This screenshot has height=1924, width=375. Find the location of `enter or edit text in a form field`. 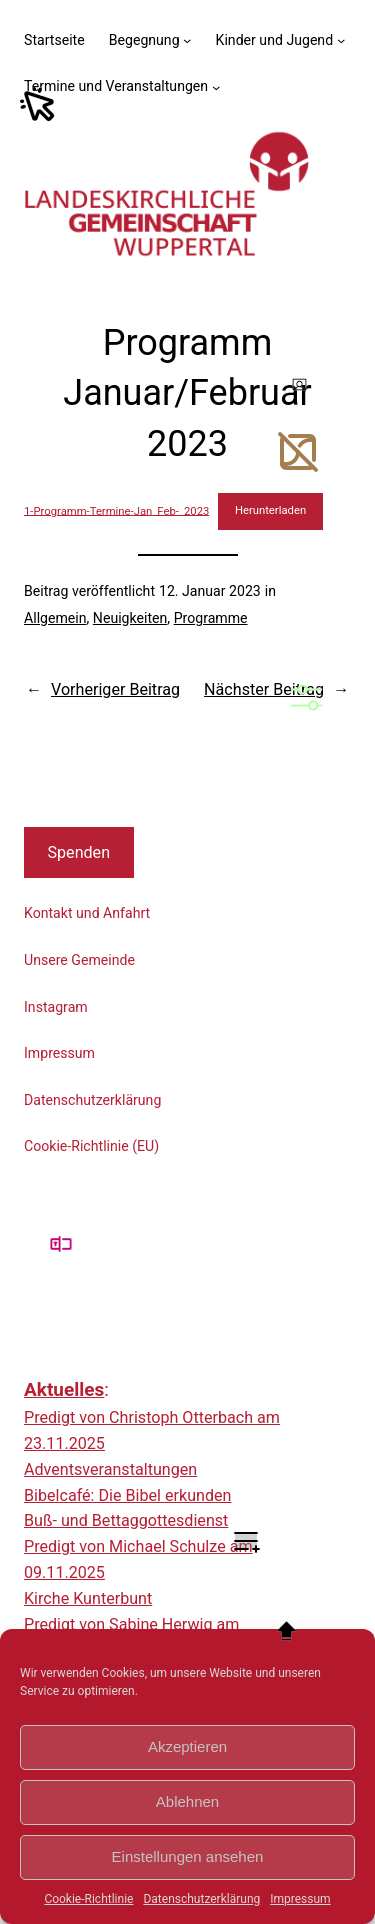

enter or edit text in a form field is located at coordinates (61, 1244).